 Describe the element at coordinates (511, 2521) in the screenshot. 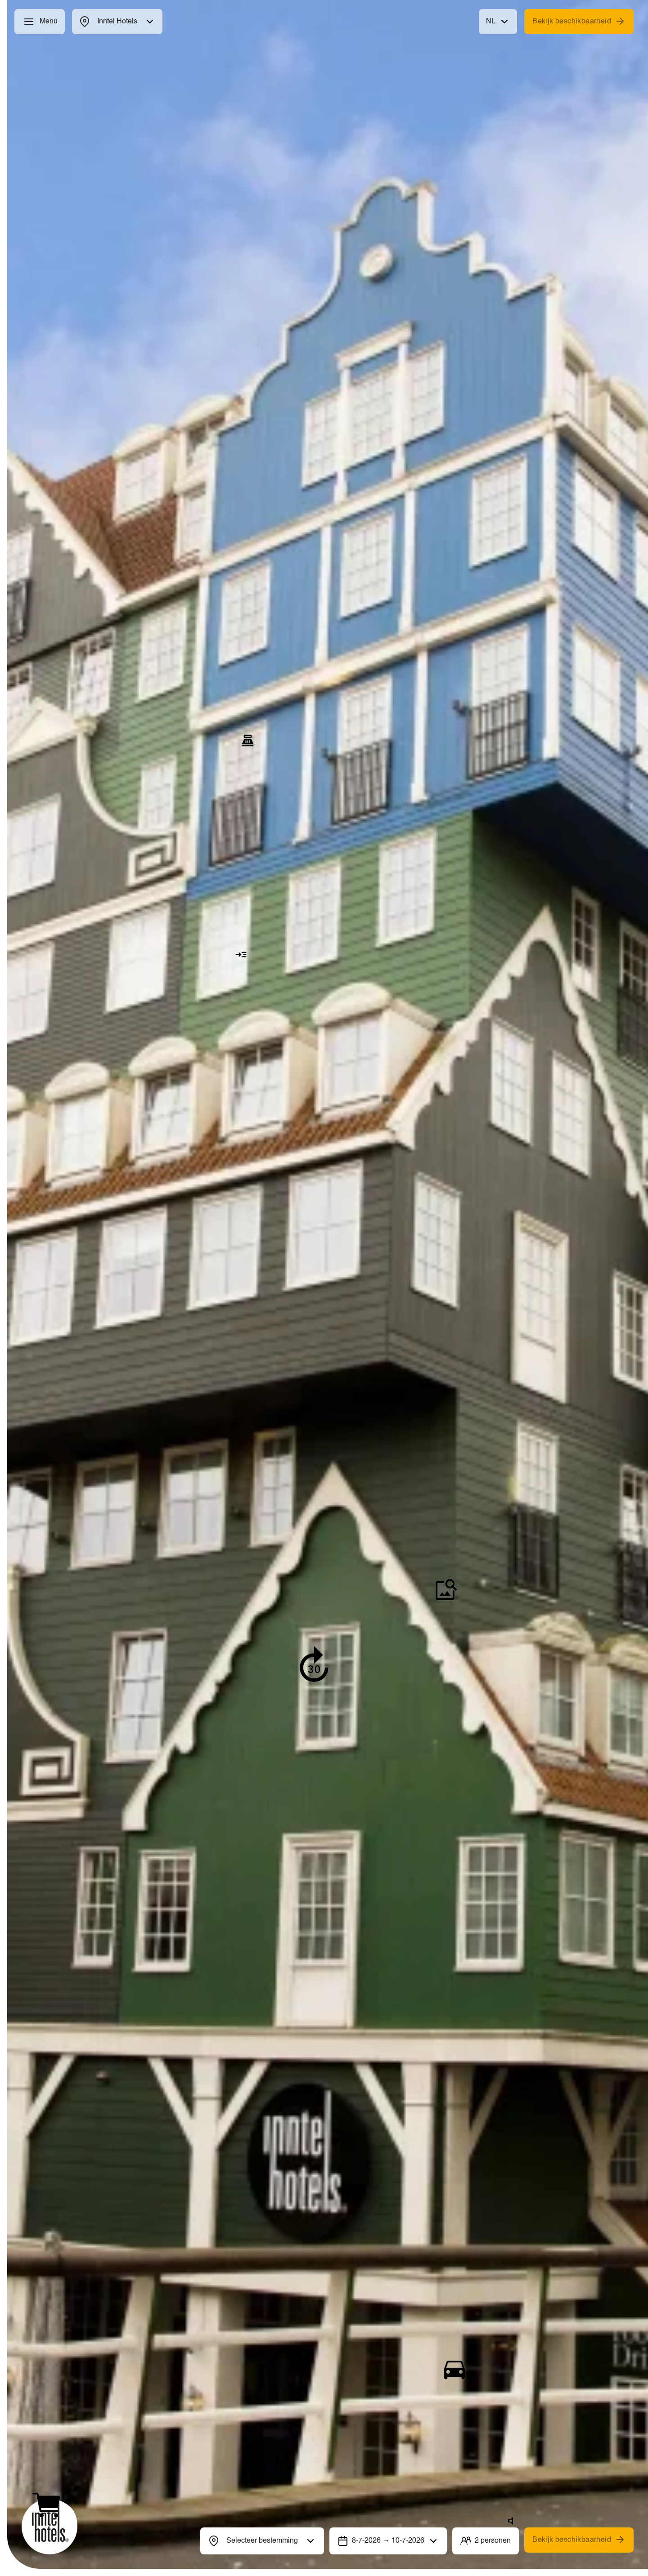

I see `mute or unmute audio` at that location.